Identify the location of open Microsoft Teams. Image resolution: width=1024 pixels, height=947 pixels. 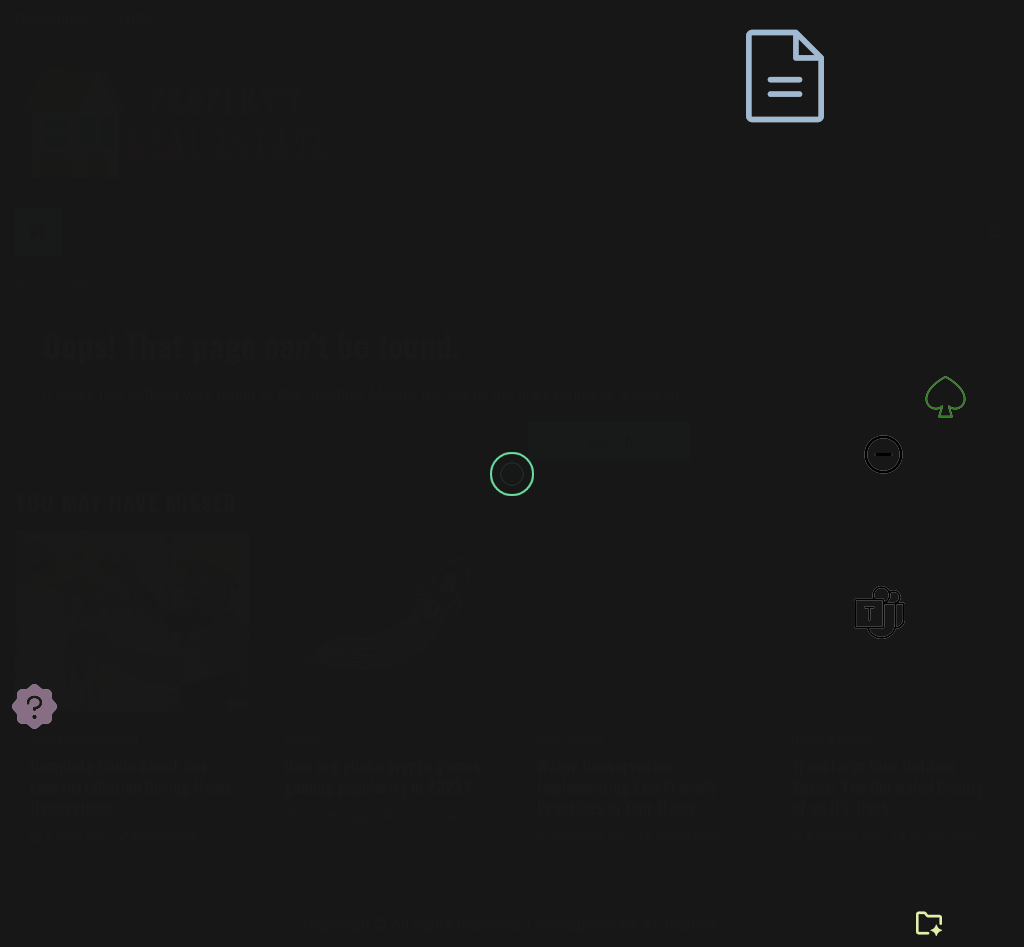
(879, 613).